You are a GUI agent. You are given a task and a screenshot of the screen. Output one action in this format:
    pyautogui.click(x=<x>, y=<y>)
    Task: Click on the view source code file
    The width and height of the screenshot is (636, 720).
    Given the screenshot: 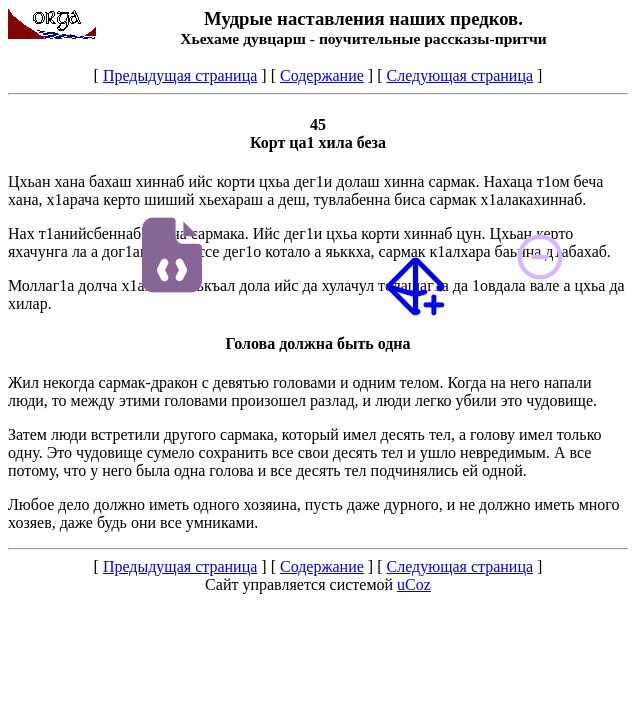 What is the action you would take?
    pyautogui.click(x=172, y=255)
    